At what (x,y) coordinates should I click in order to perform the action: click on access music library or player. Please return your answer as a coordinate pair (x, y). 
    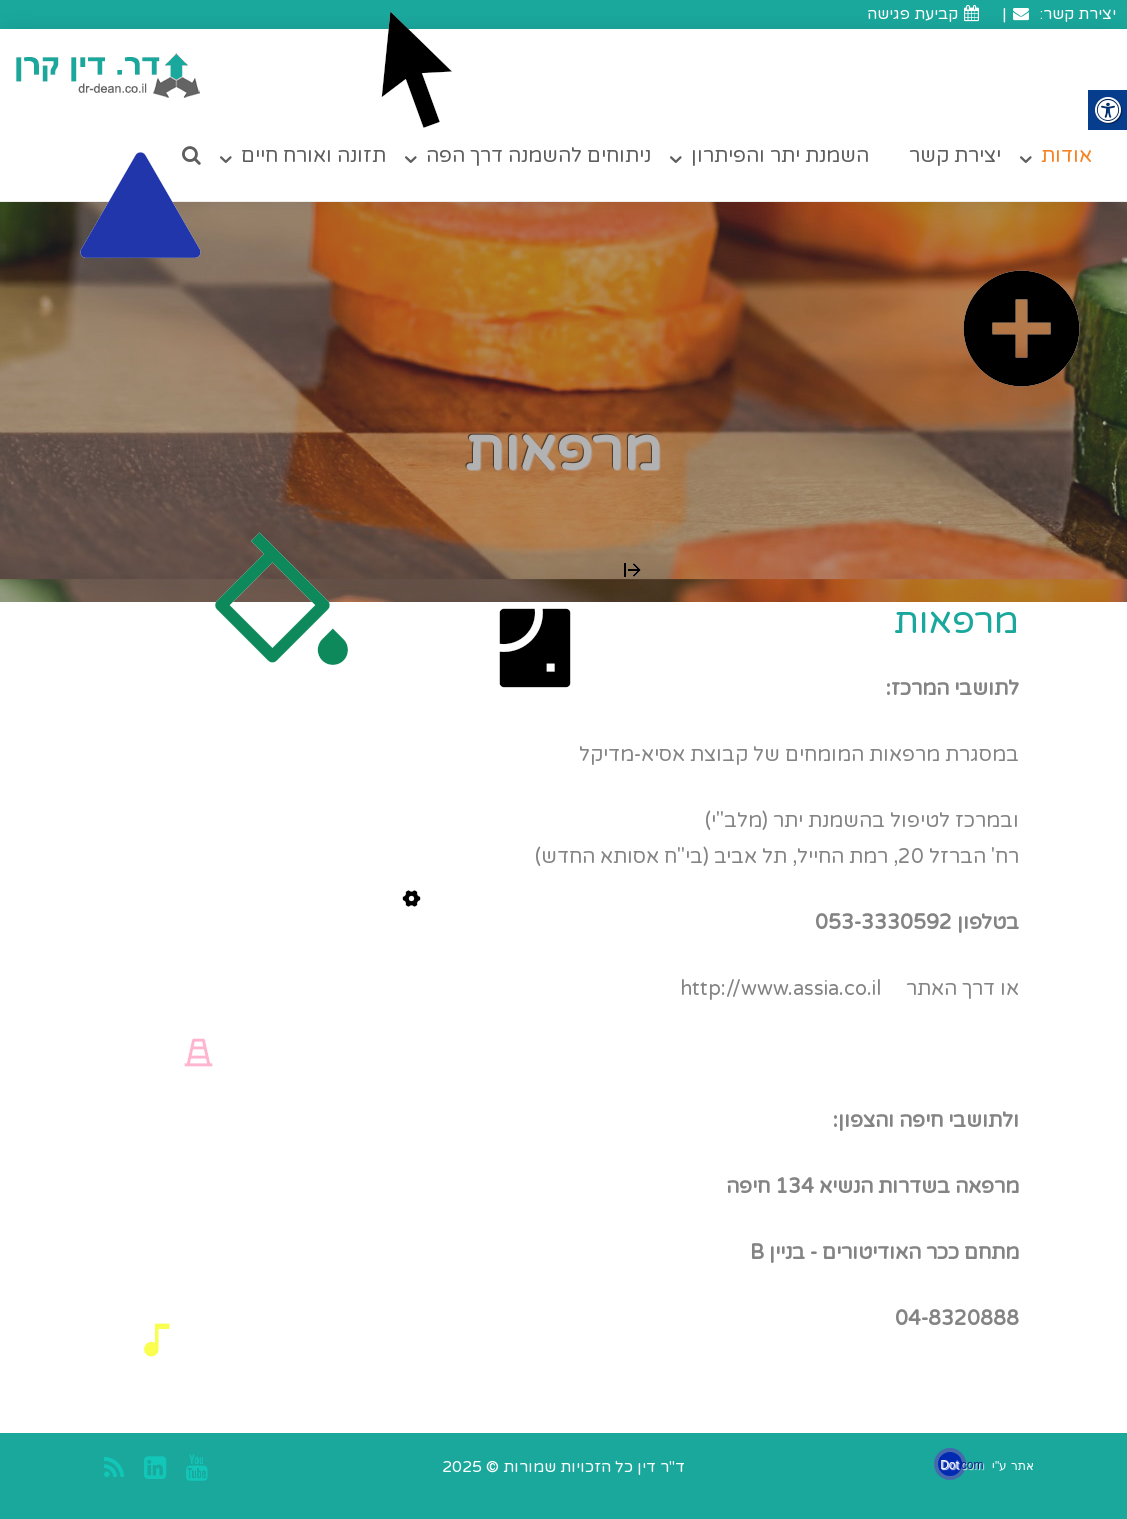
    Looking at the image, I should click on (155, 1340).